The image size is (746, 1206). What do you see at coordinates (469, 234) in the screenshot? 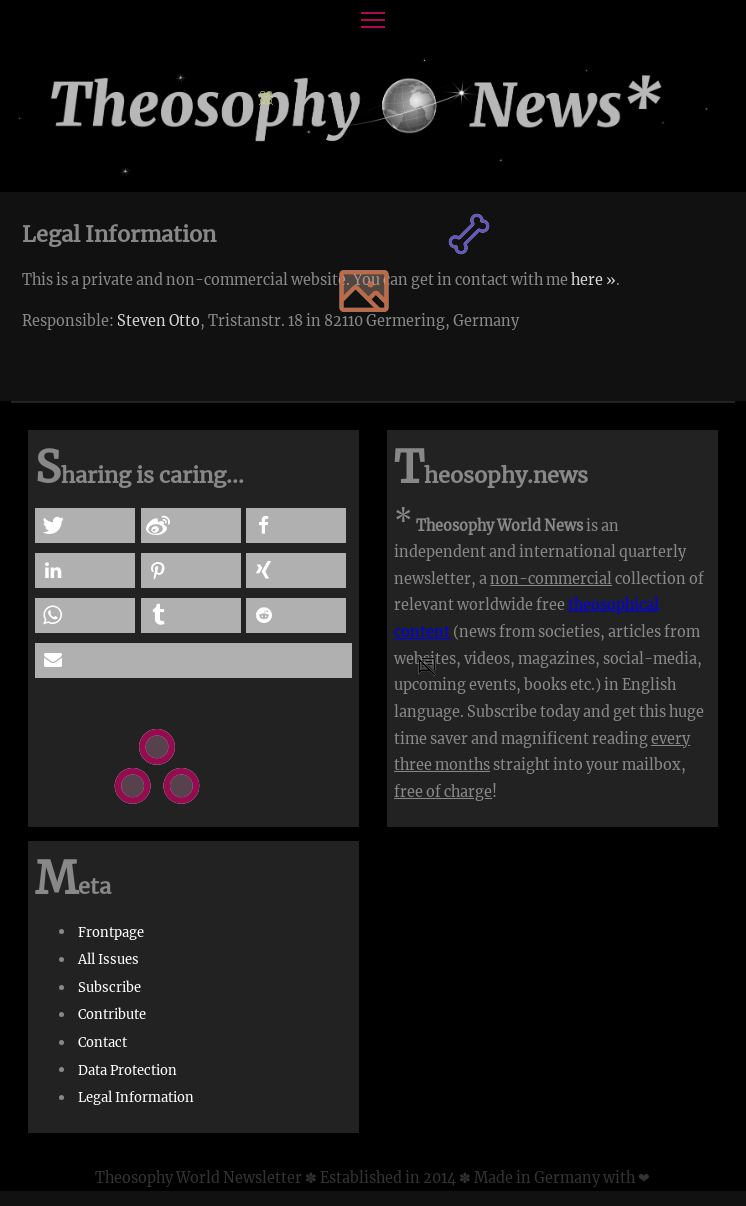
I see `access pet-related features or settings` at bounding box center [469, 234].